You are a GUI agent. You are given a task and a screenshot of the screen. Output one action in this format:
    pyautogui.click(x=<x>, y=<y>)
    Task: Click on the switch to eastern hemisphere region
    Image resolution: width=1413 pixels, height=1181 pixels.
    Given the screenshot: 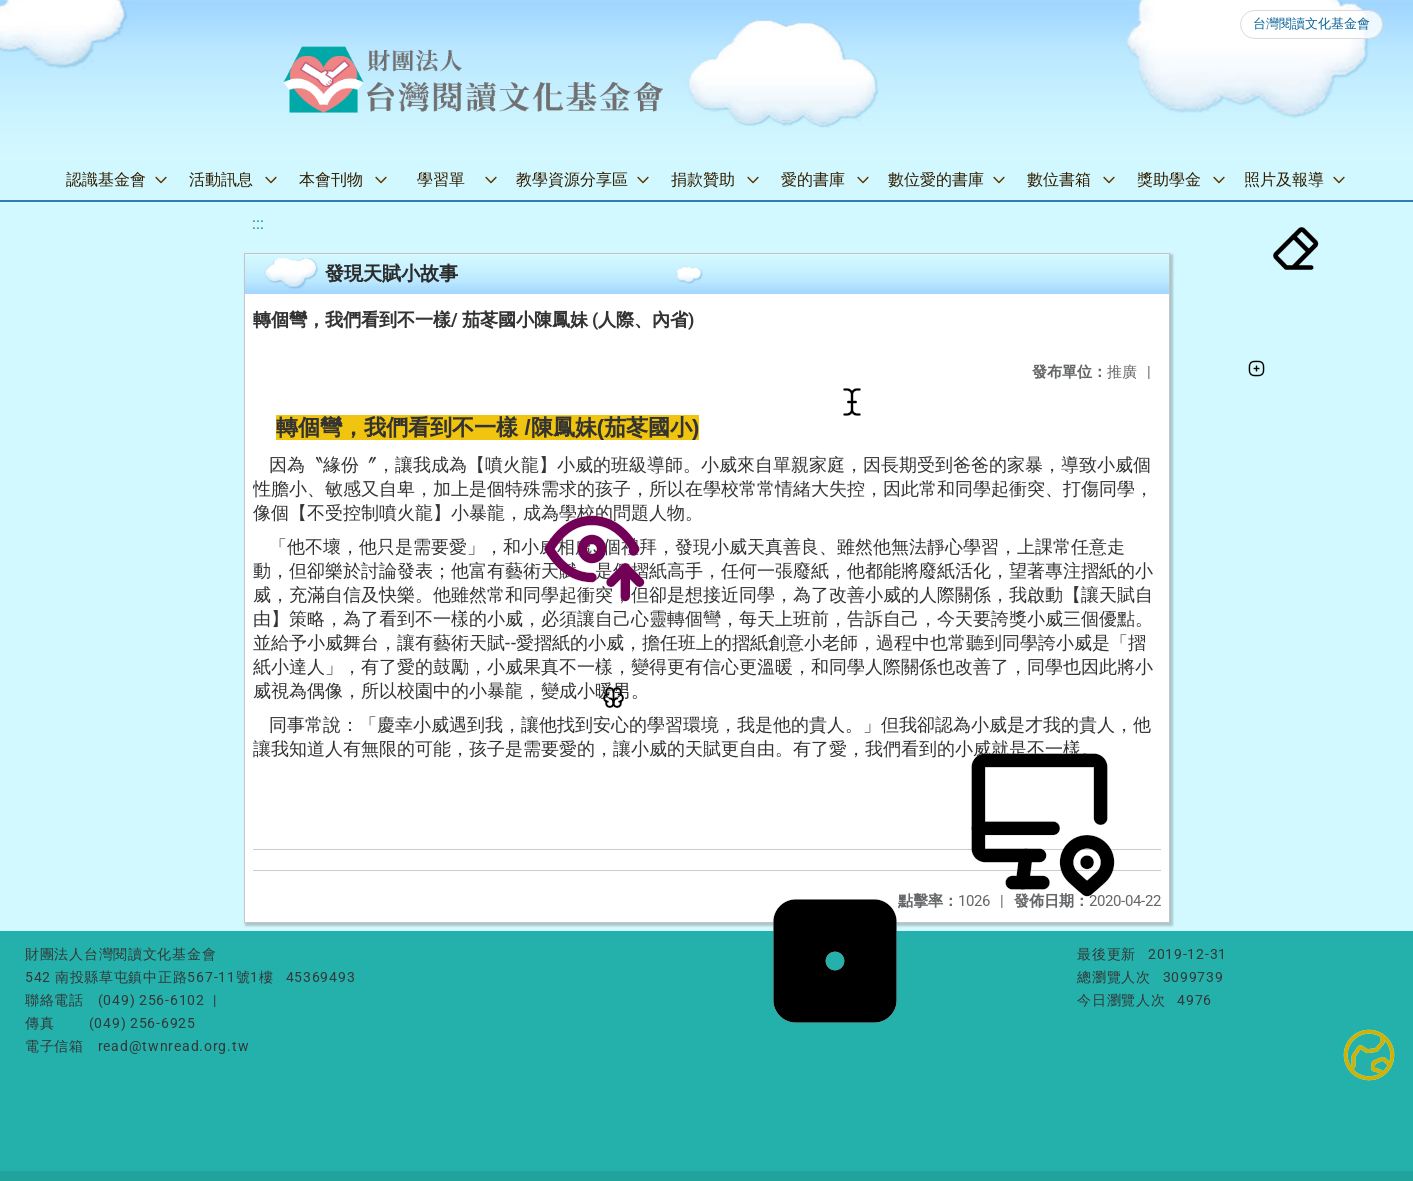 What is the action you would take?
    pyautogui.click(x=1369, y=1055)
    